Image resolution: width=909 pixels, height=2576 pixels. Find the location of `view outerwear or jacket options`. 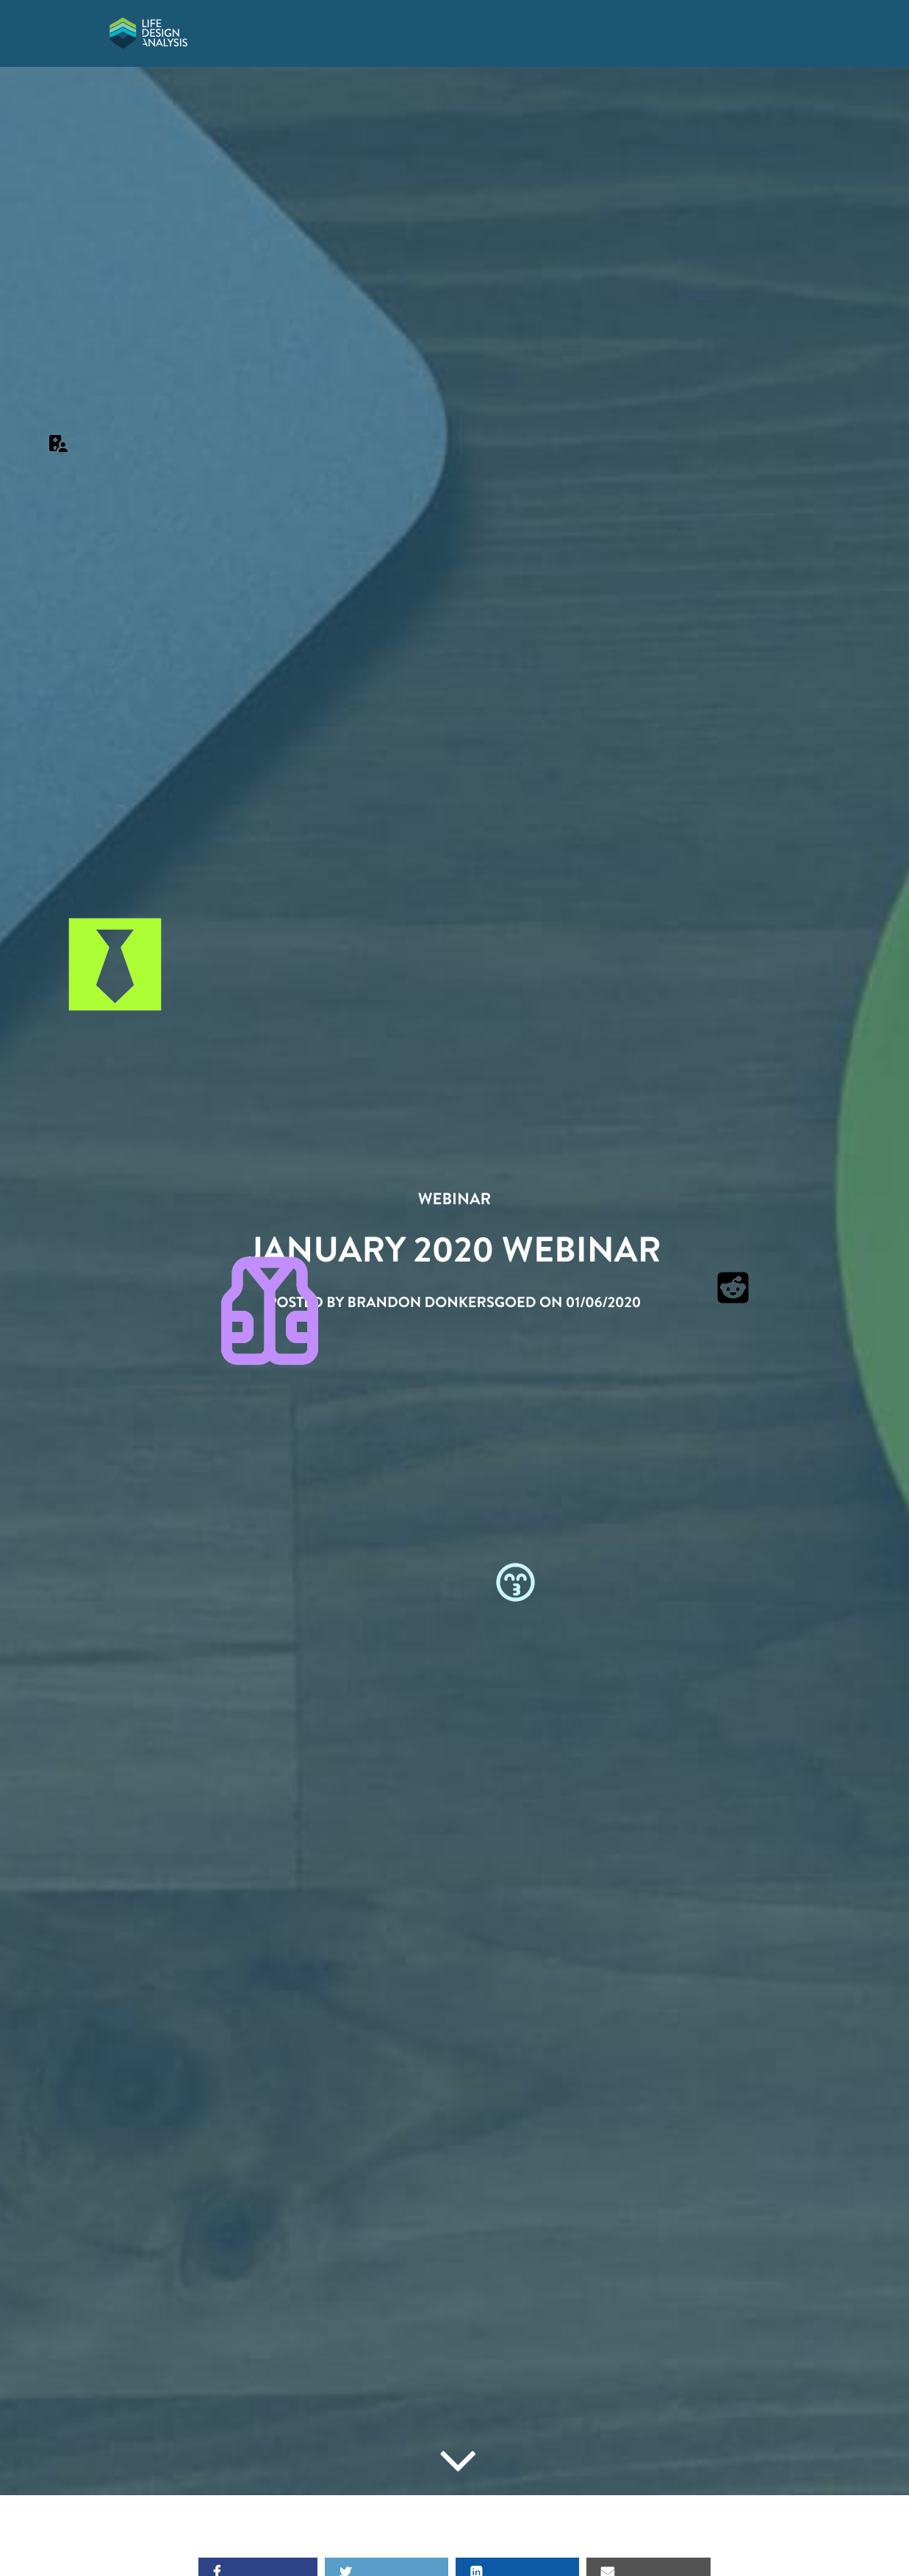

view outerwear or jacket options is located at coordinates (270, 1311).